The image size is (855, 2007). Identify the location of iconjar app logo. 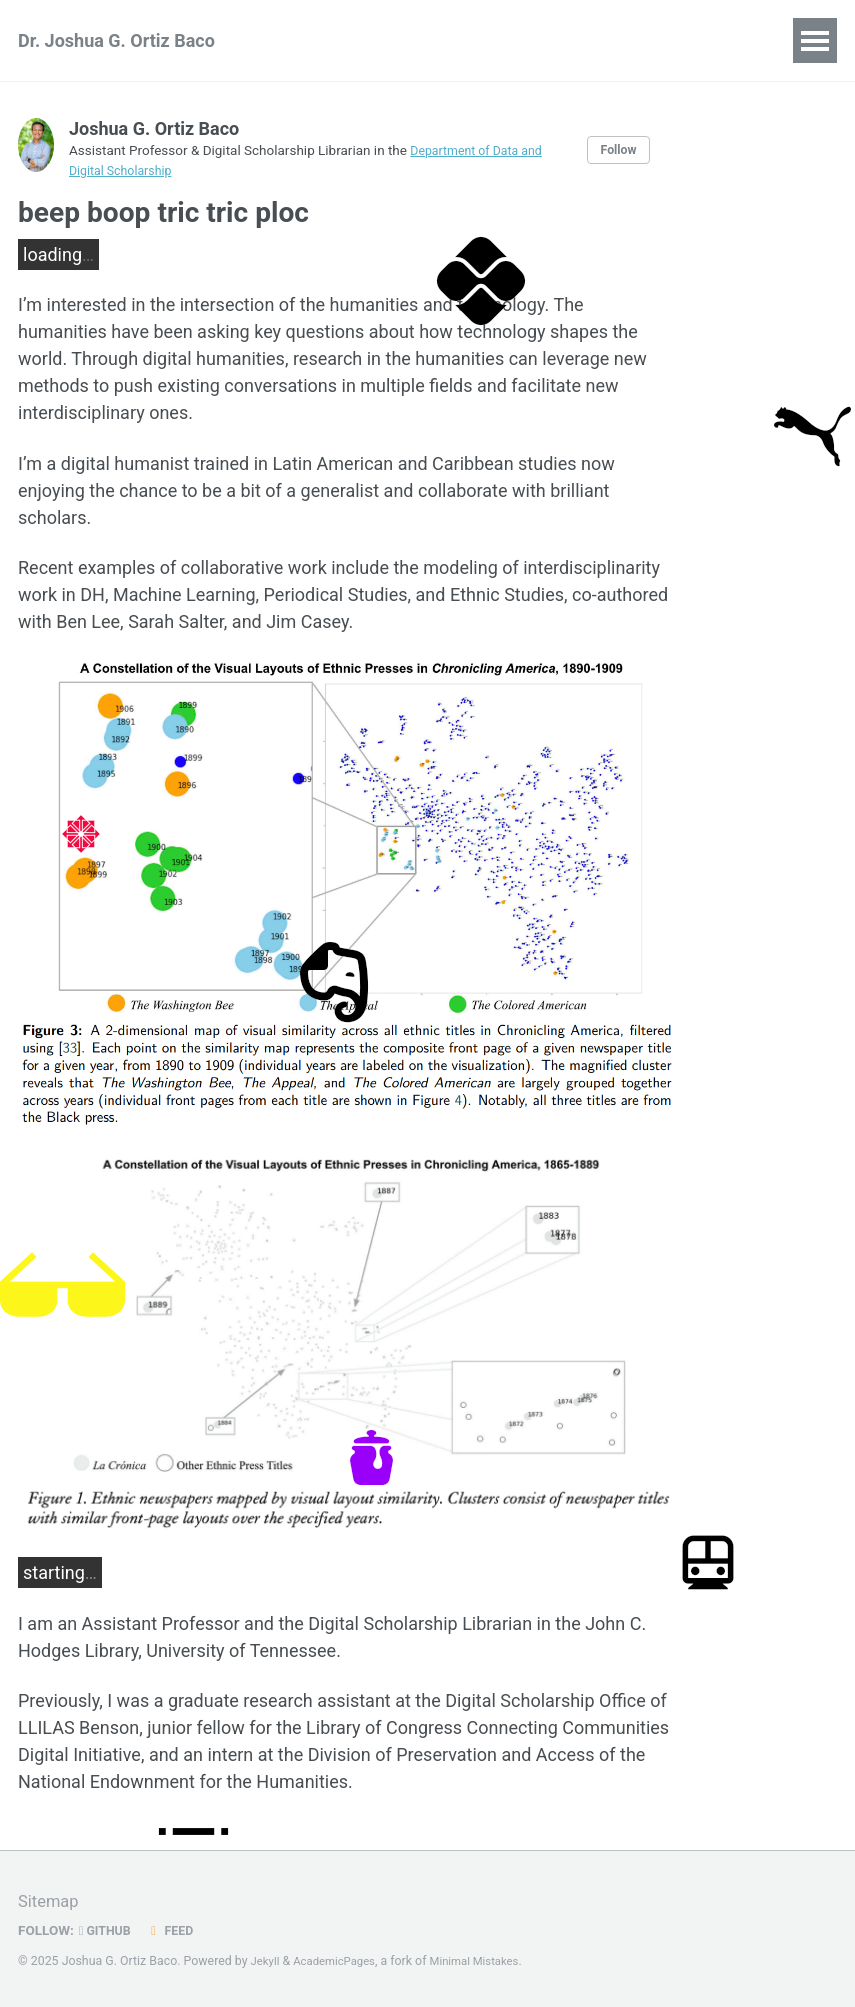
(371, 1457).